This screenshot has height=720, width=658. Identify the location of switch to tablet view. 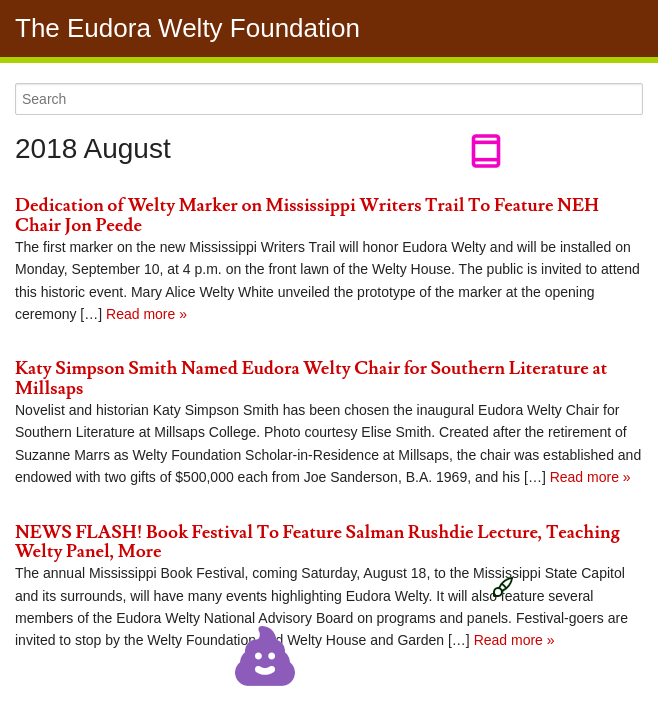
(486, 151).